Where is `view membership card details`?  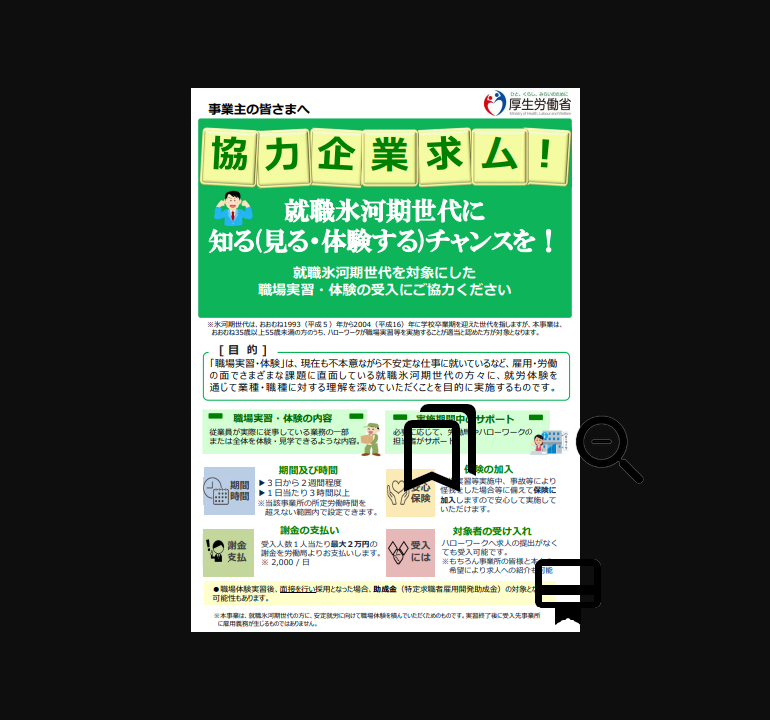 view membership card details is located at coordinates (568, 592).